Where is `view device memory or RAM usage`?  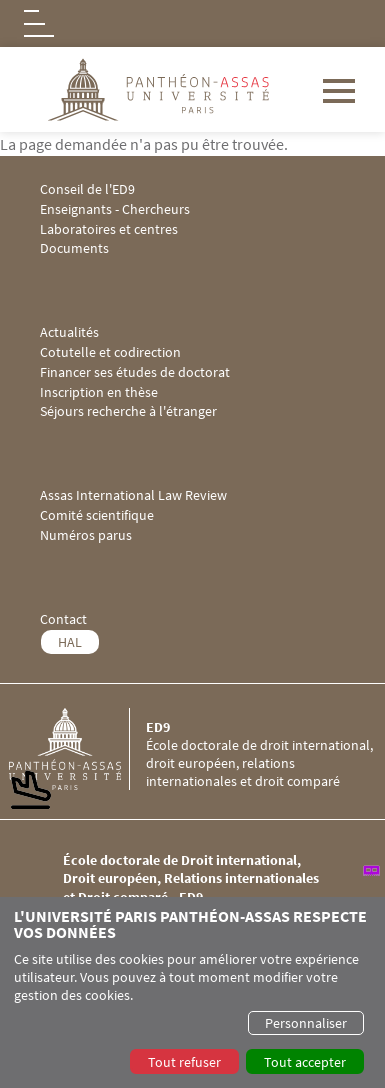
view device memory or RAM usage is located at coordinates (371, 870).